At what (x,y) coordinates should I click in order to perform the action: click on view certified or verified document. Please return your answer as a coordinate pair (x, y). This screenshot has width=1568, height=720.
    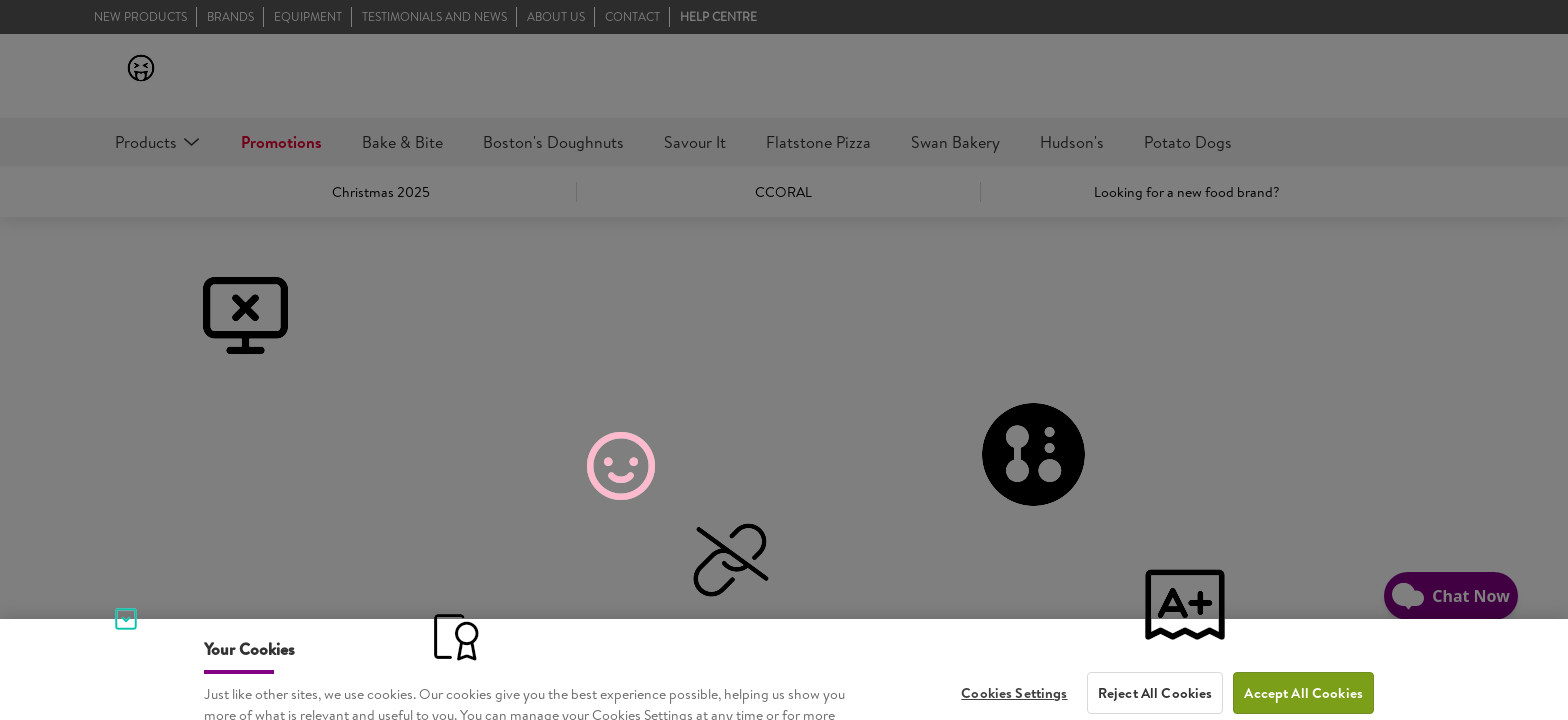
    Looking at the image, I should click on (454, 636).